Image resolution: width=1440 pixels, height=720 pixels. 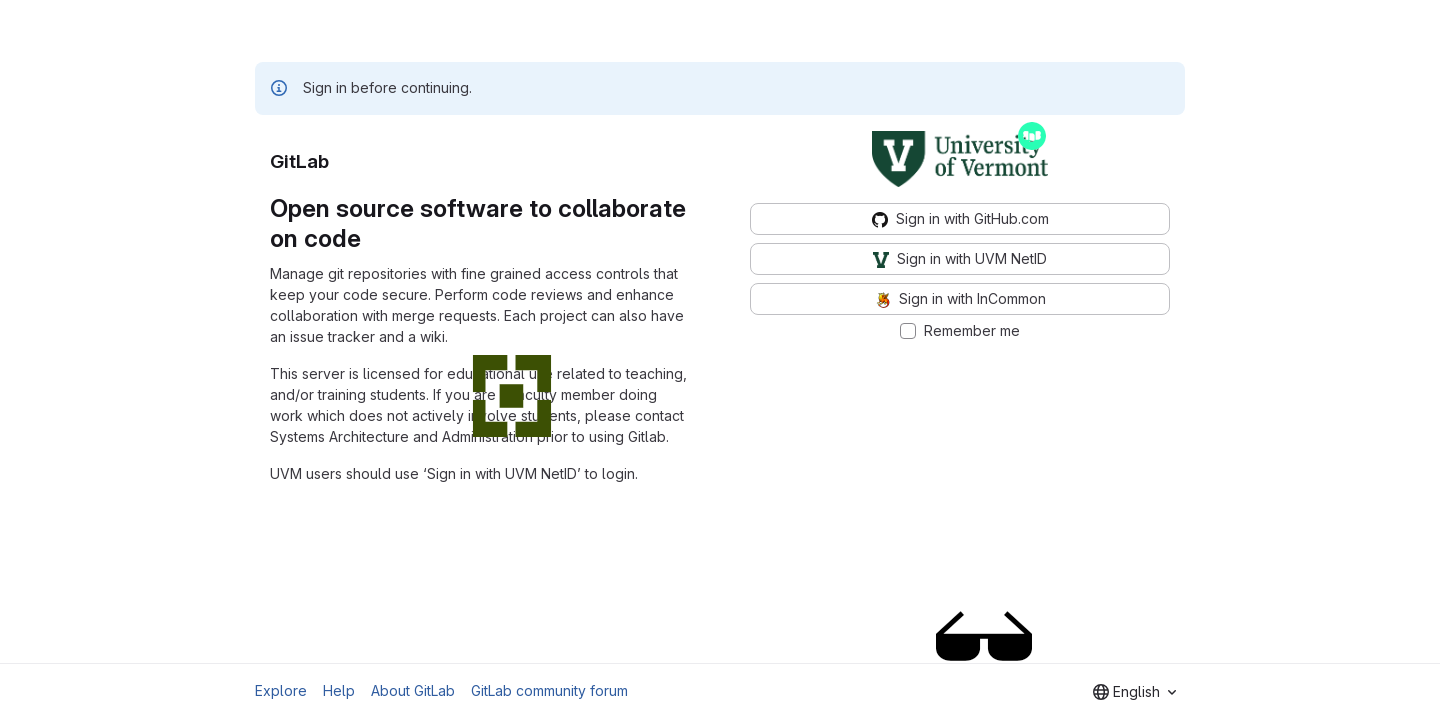 What do you see at coordinates (1032, 136) in the screenshot?
I see `EnterpriseDB company logo` at bounding box center [1032, 136].